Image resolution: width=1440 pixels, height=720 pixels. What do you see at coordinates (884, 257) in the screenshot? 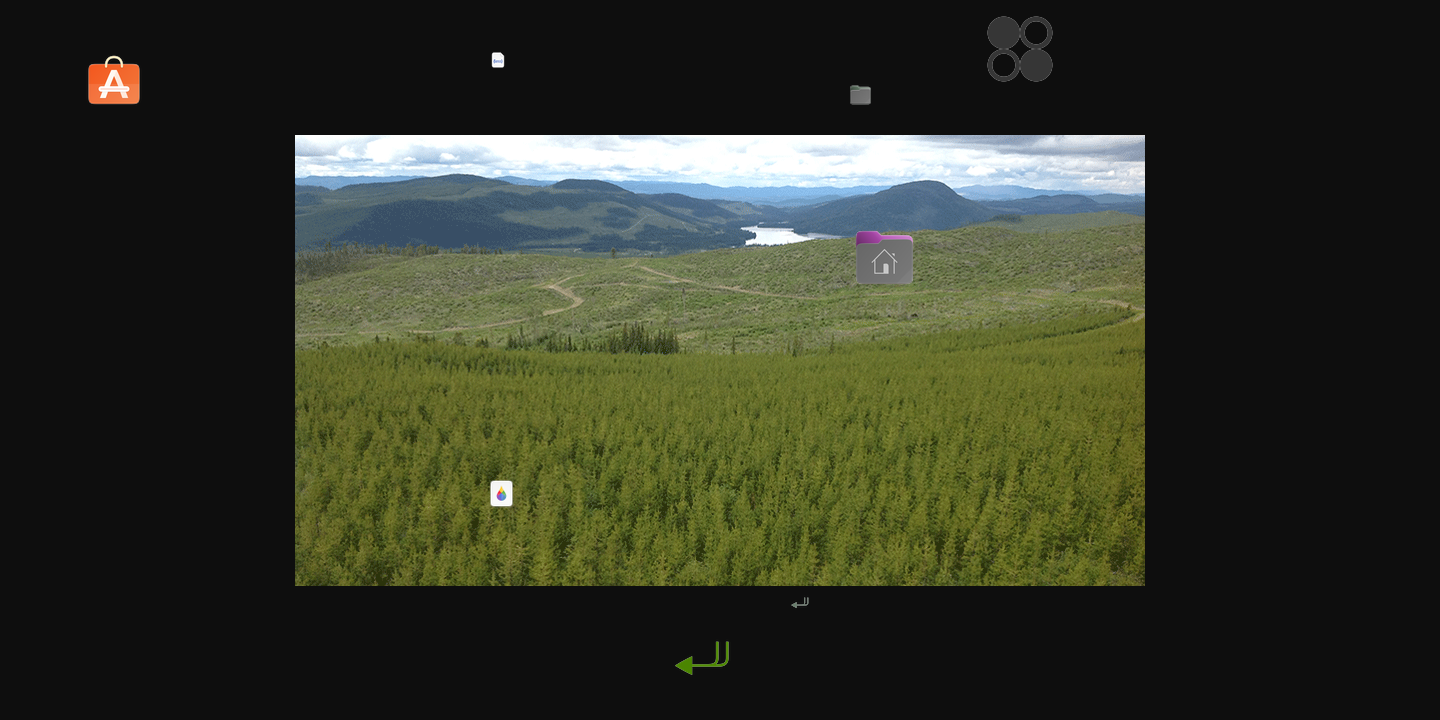
I see `access your home folder` at bounding box center [884, 257].